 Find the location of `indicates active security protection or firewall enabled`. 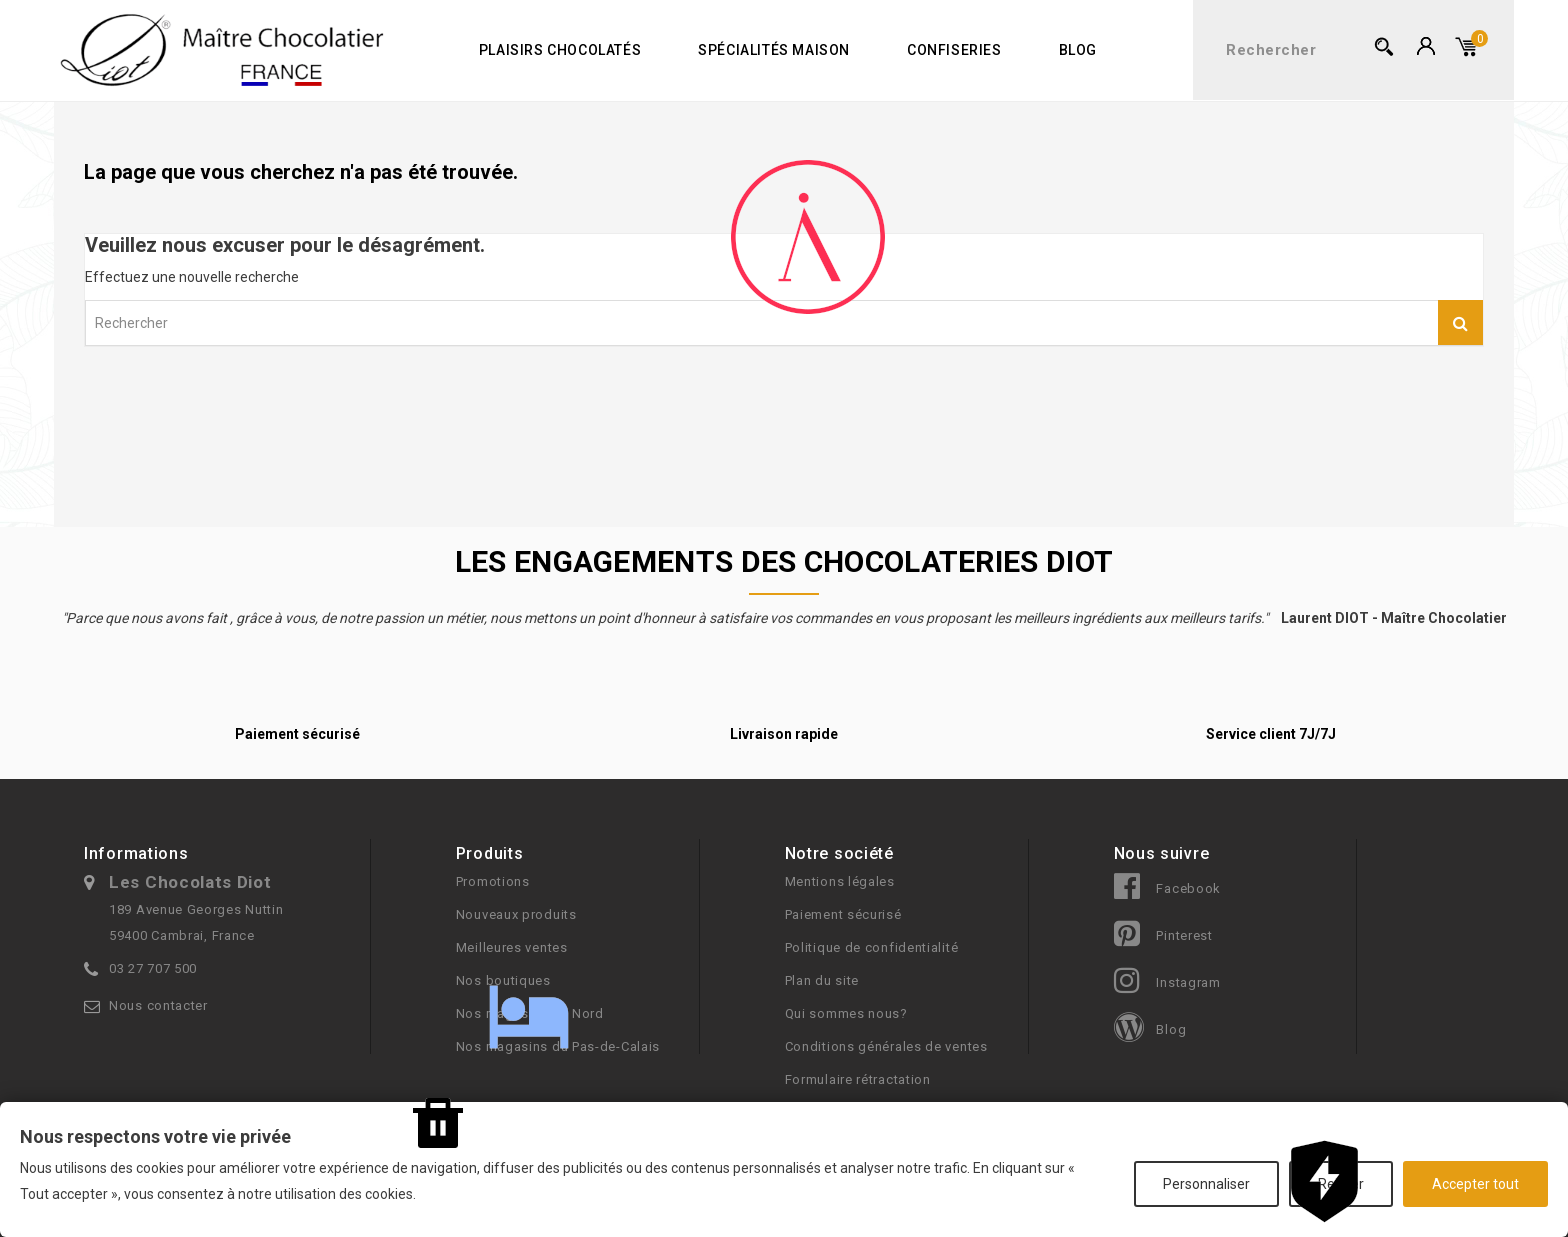

indicates active security protection or firewall enabled is located at coordinates (1324, 1181).